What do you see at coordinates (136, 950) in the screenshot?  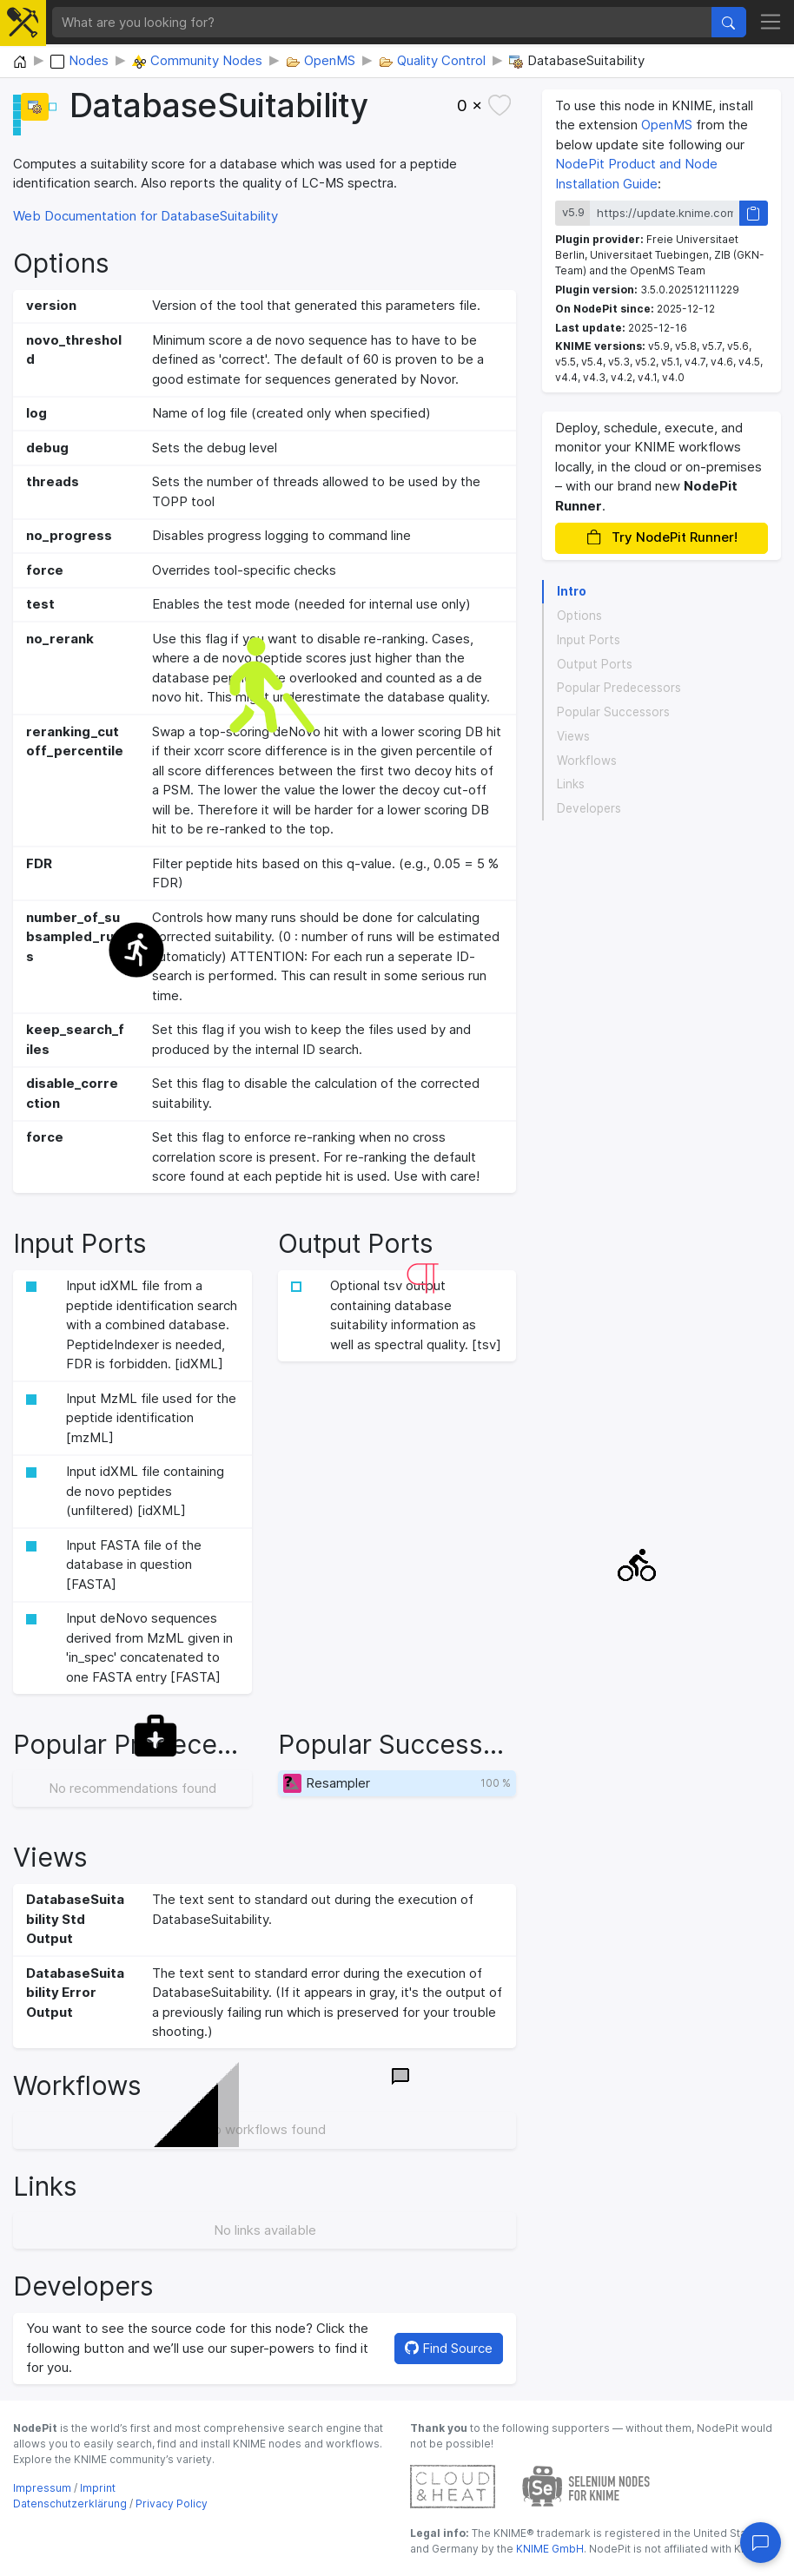 I see `start running or jogging activity` at bounding box center [136, 950].